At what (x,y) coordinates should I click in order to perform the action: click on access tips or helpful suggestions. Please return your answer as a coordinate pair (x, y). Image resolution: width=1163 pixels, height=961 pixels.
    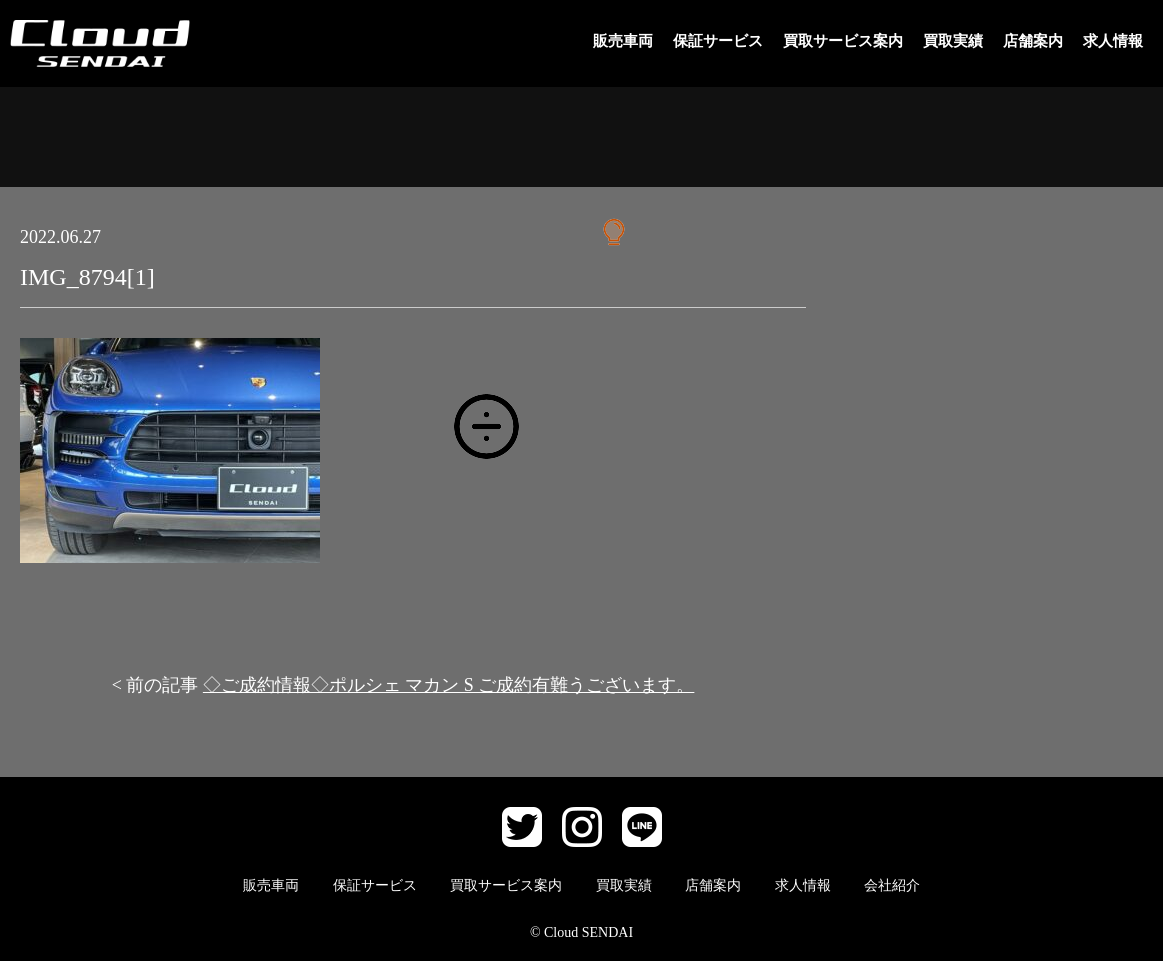
    Looking at the image, I should click on (614, 232).